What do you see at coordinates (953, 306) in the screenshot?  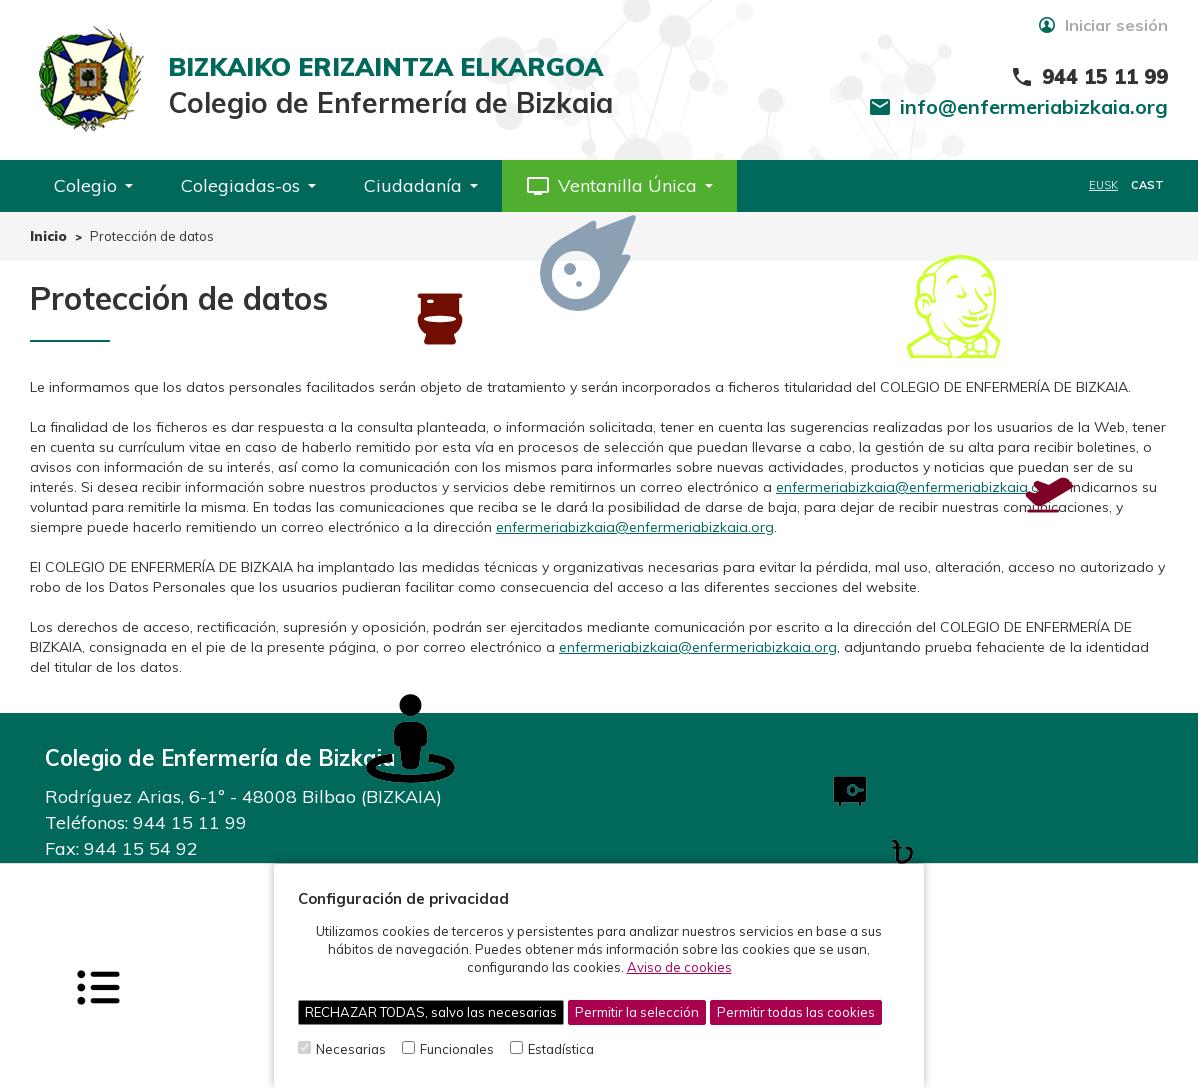 I see `Jenkins CI/CD automation server logo` at bounding box center [953, 306].